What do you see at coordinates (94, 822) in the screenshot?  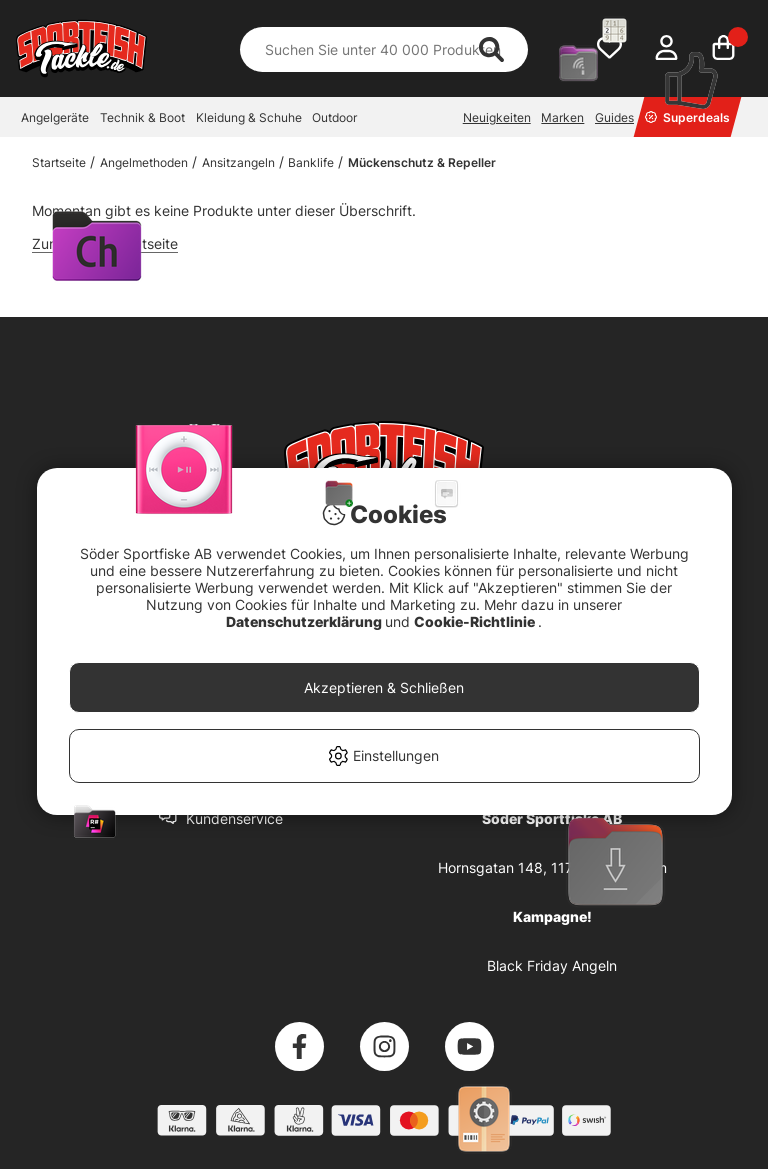 I see `open JetBrains ReSharper project folder` at bounding box center [94, 822].